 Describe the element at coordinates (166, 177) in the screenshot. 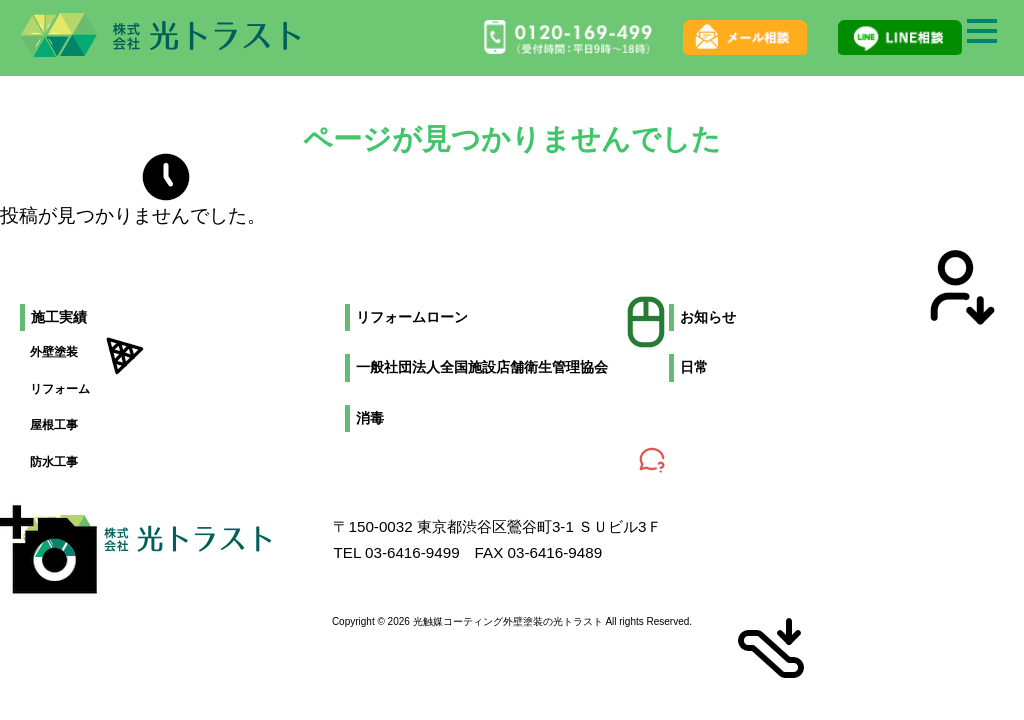

I see `indicates the current time or timestamp` at that location.